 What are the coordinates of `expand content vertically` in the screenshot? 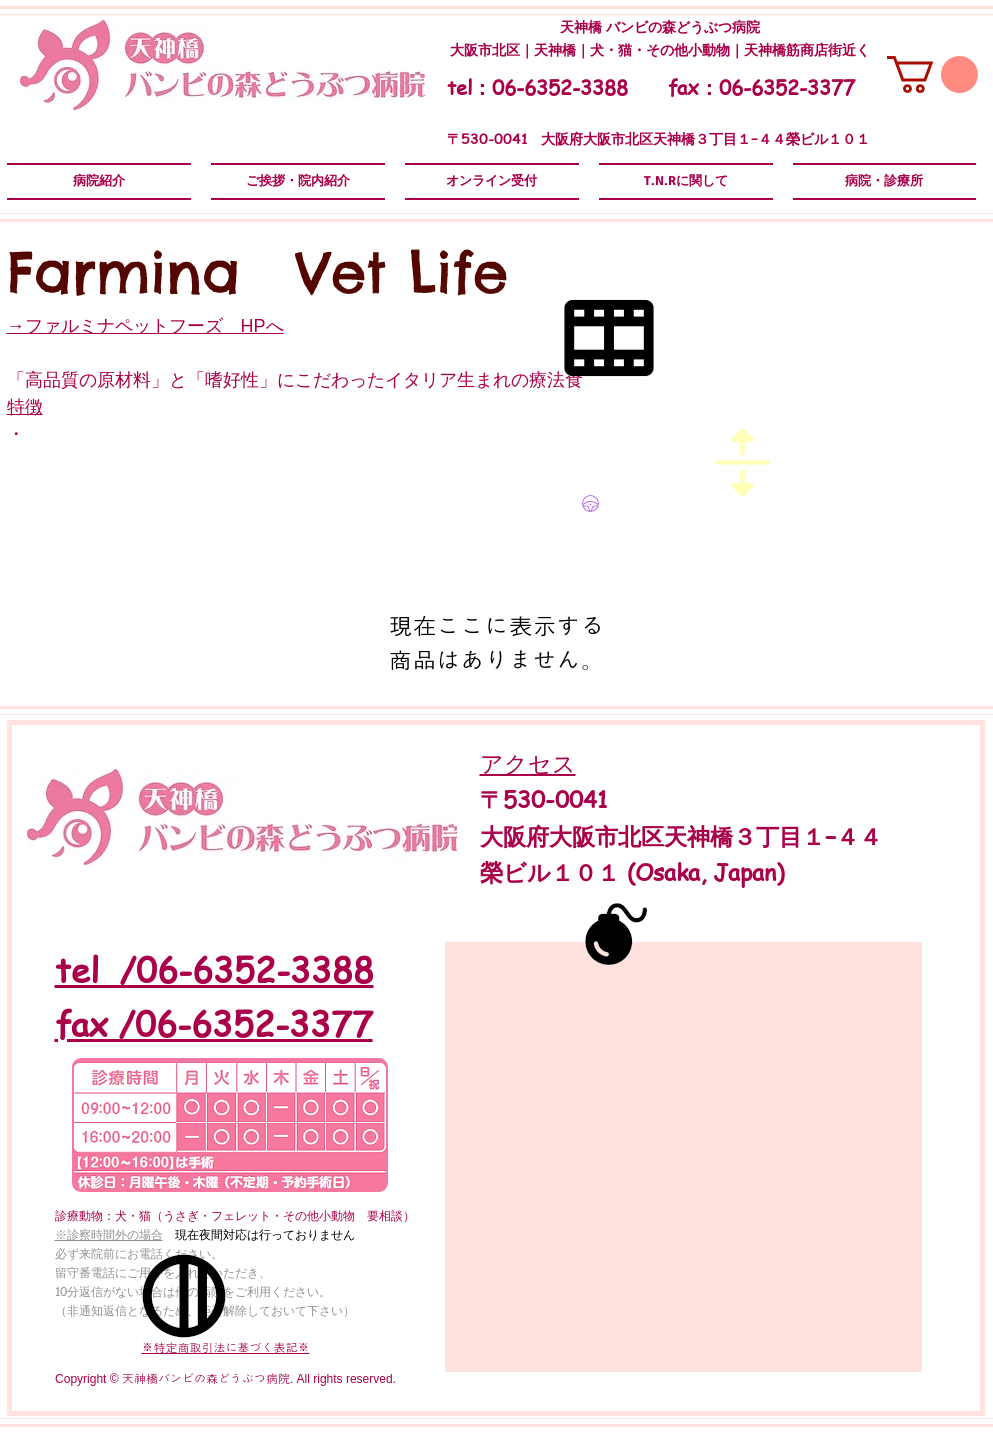 It's located at (742, 462).